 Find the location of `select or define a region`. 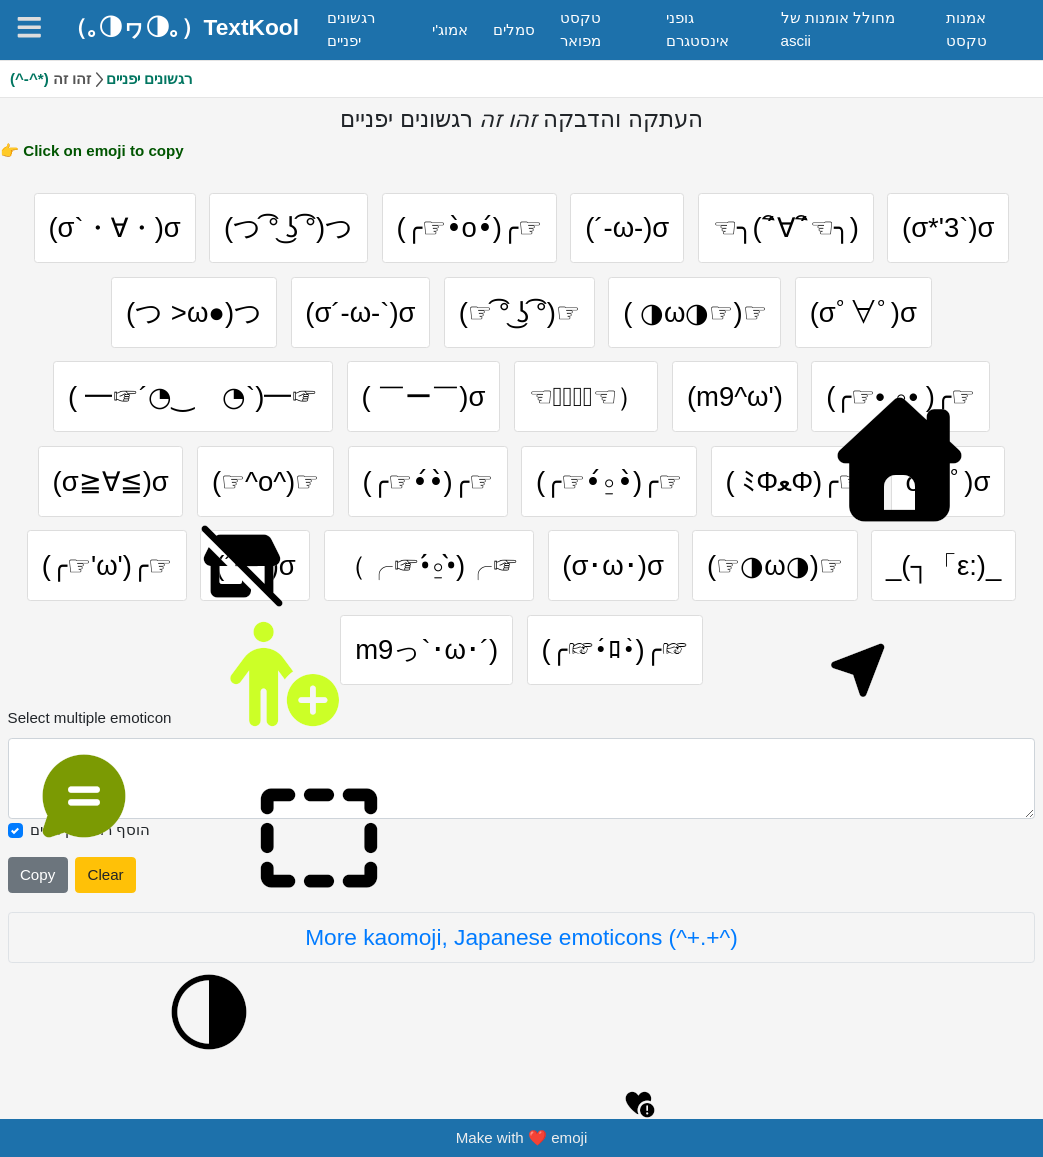

select or define a region is located at coordinates (319, 838).